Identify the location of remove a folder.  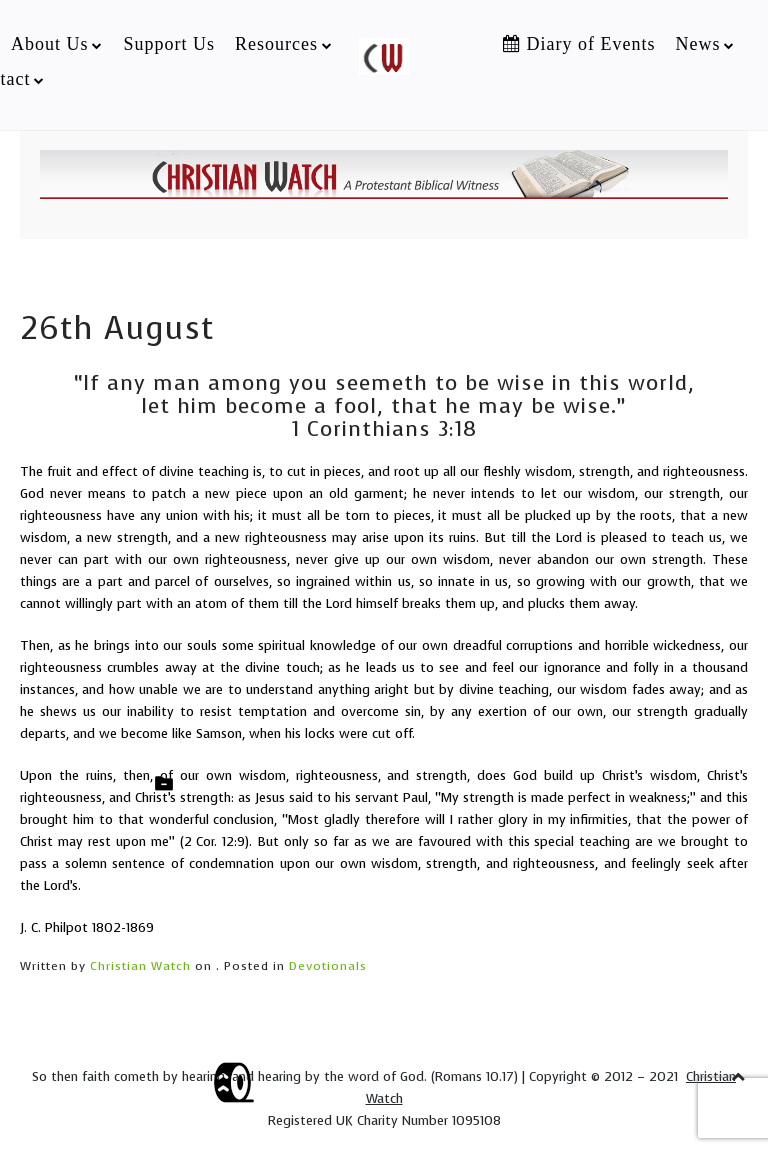
(164, 783).